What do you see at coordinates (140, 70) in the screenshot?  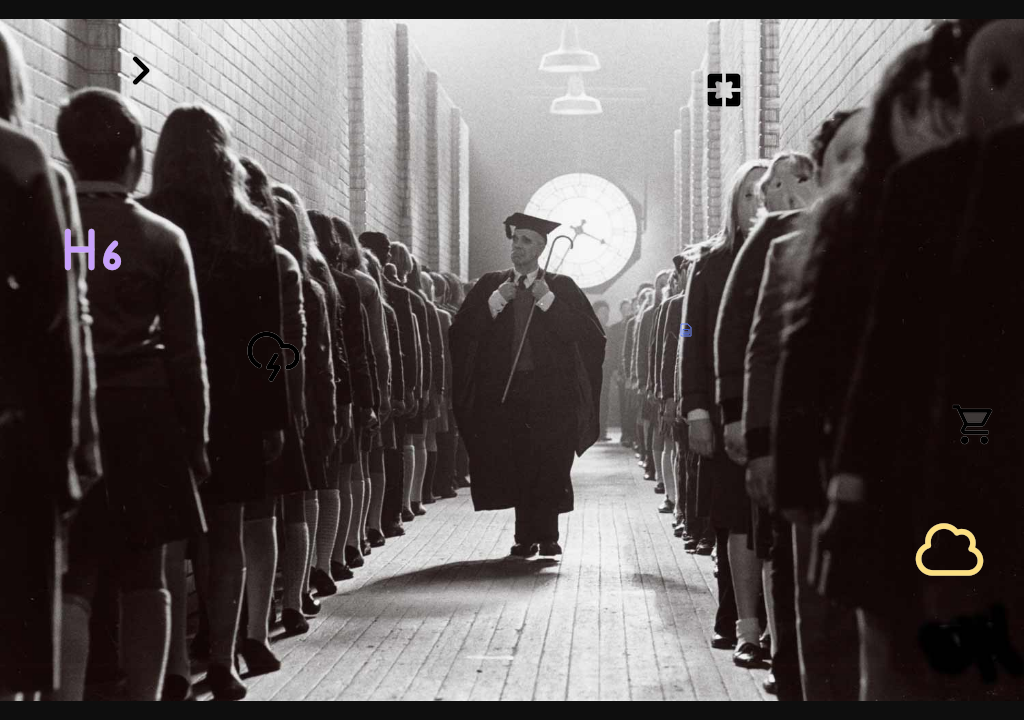 I see `navigate to the next item or page` at bounding box center [140, 70].